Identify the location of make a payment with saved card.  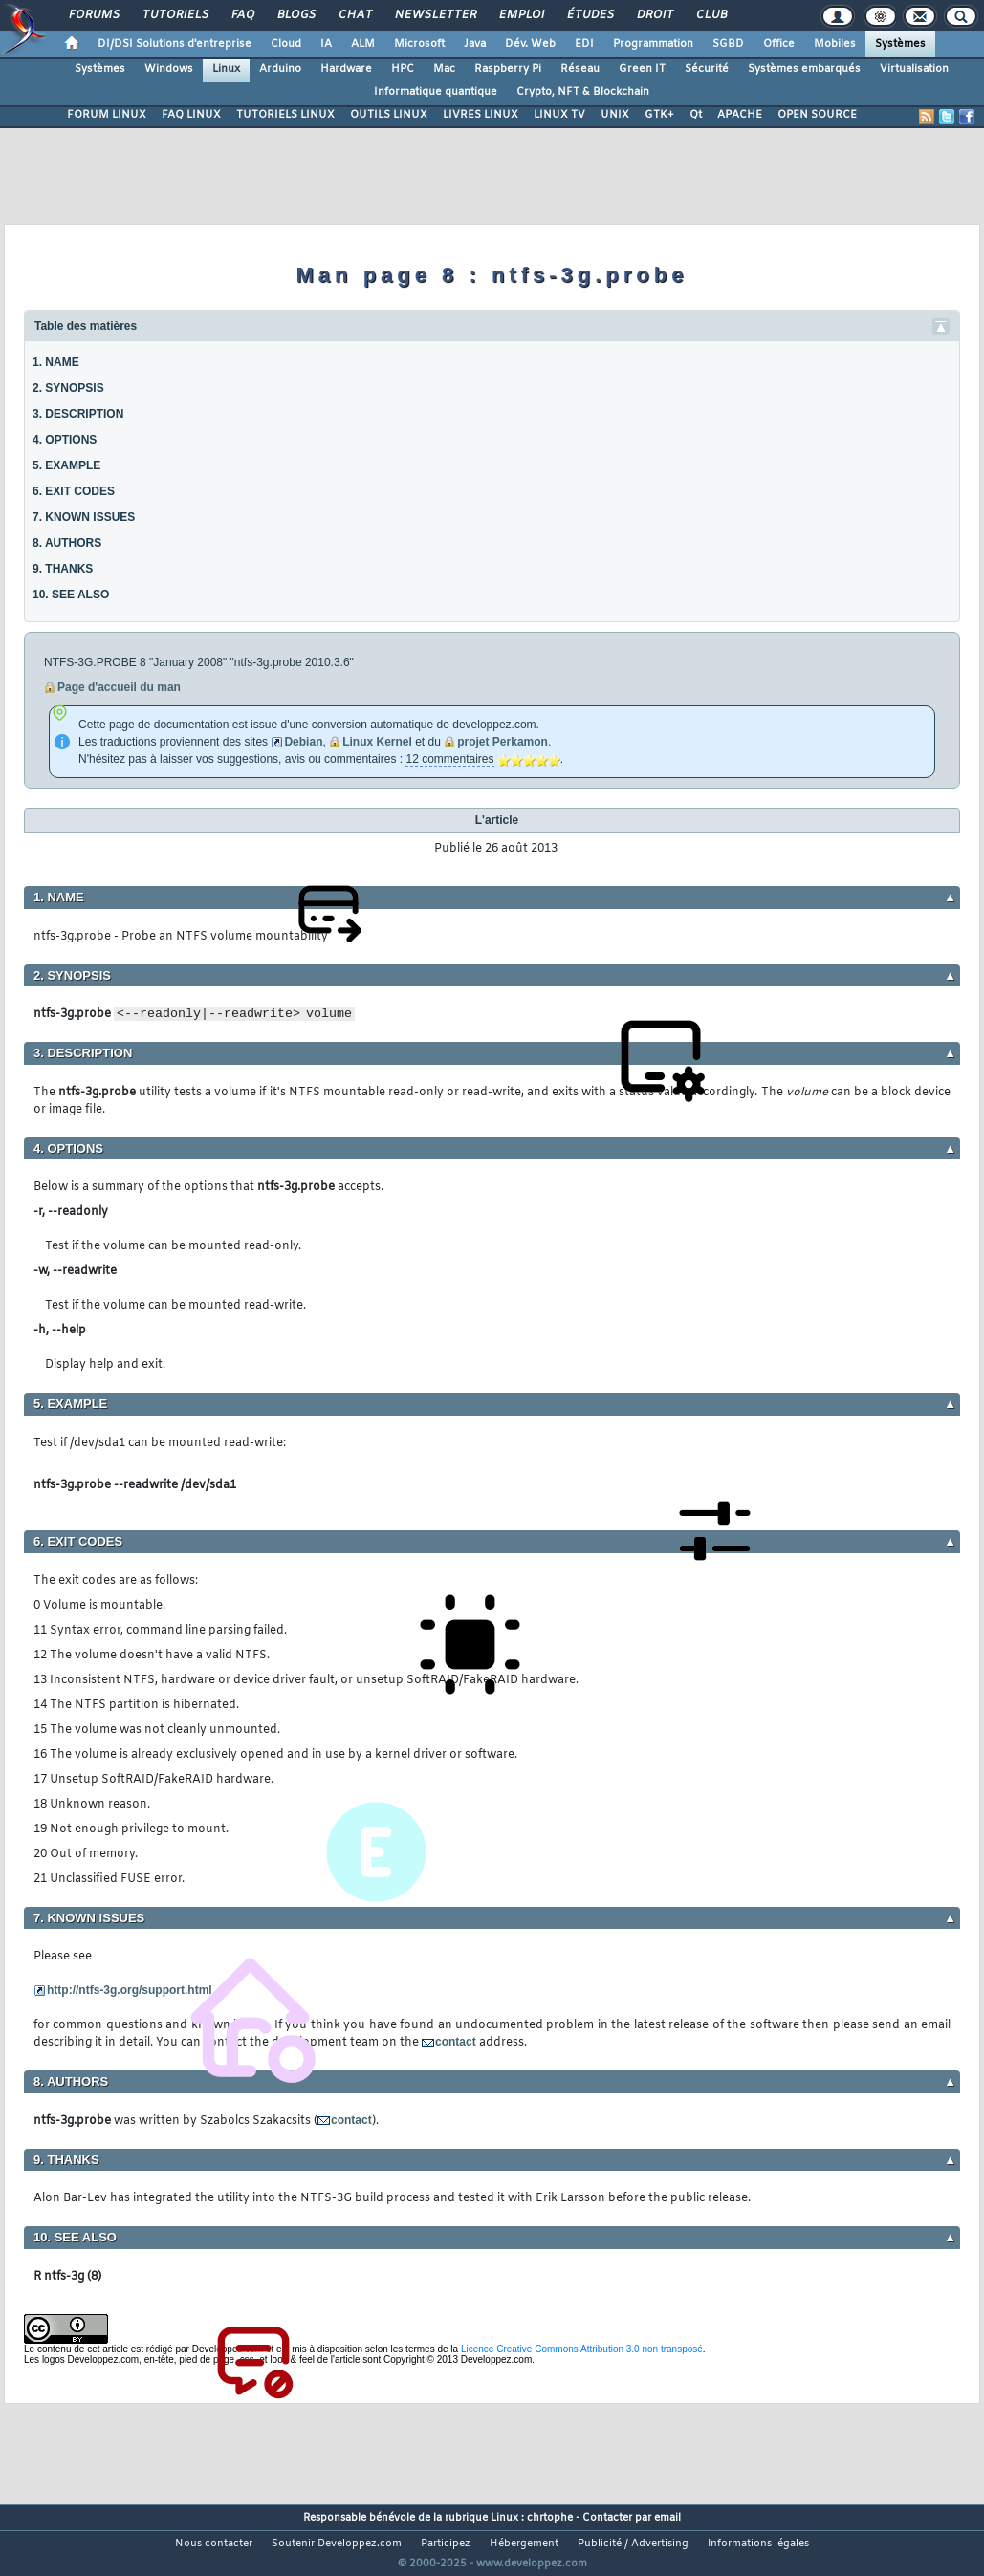
(328, 909).